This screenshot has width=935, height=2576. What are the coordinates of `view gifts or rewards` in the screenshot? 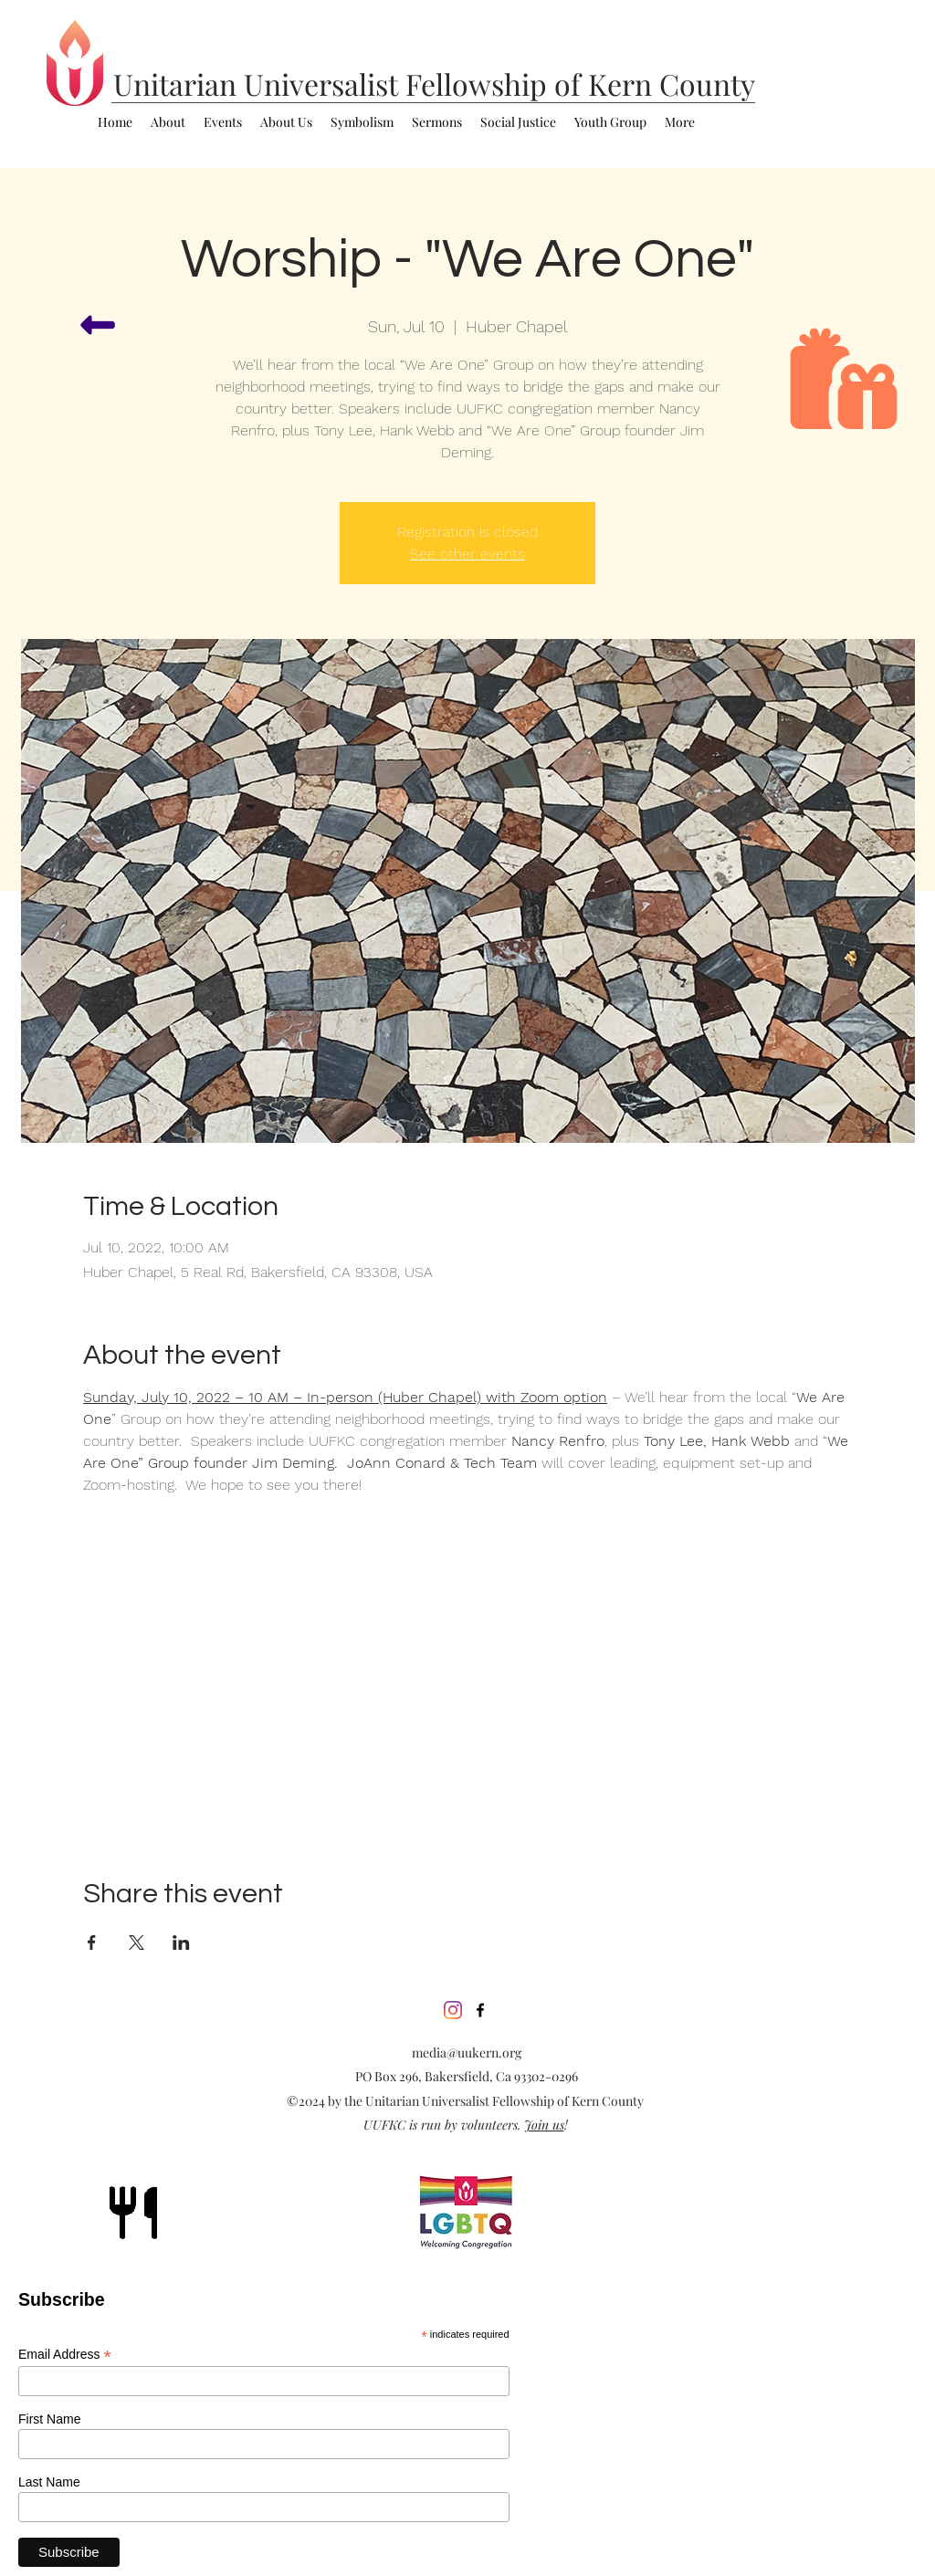 It's located at (844, 382).